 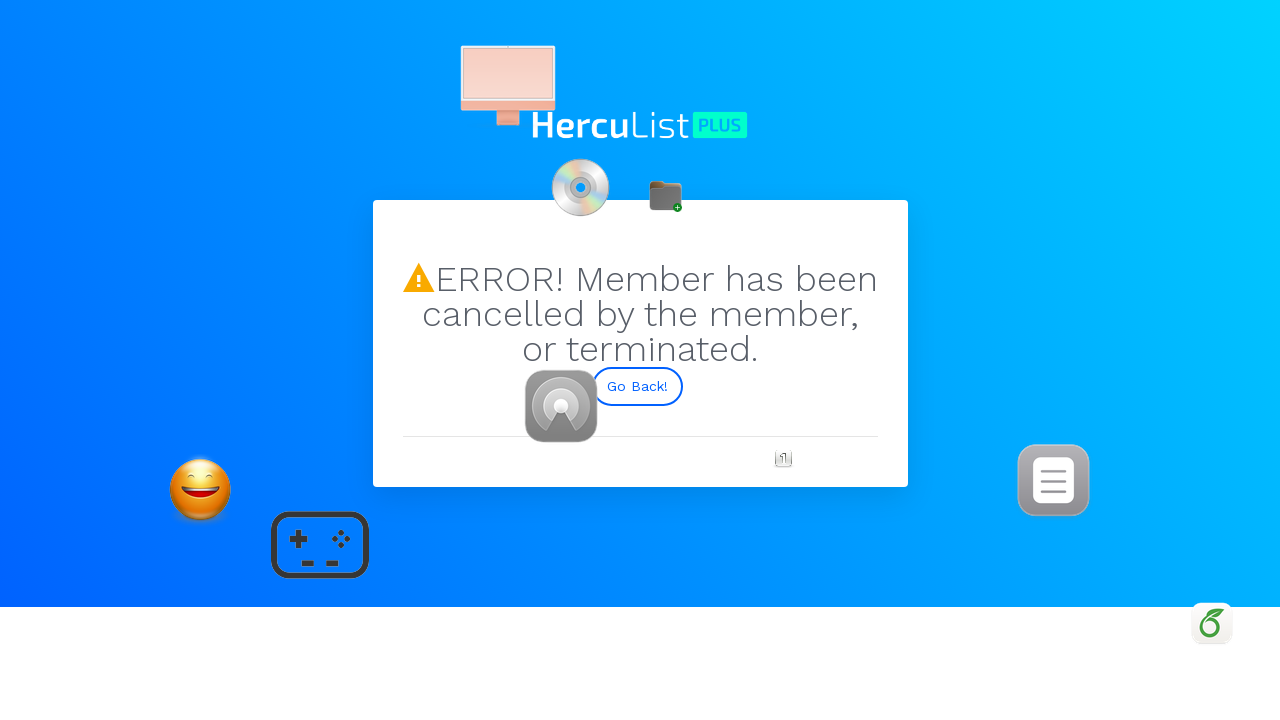 What do you see at coordinates (320, 548) in the screenshot?
I see `connect a game controller` at bounding box center [320, 548].